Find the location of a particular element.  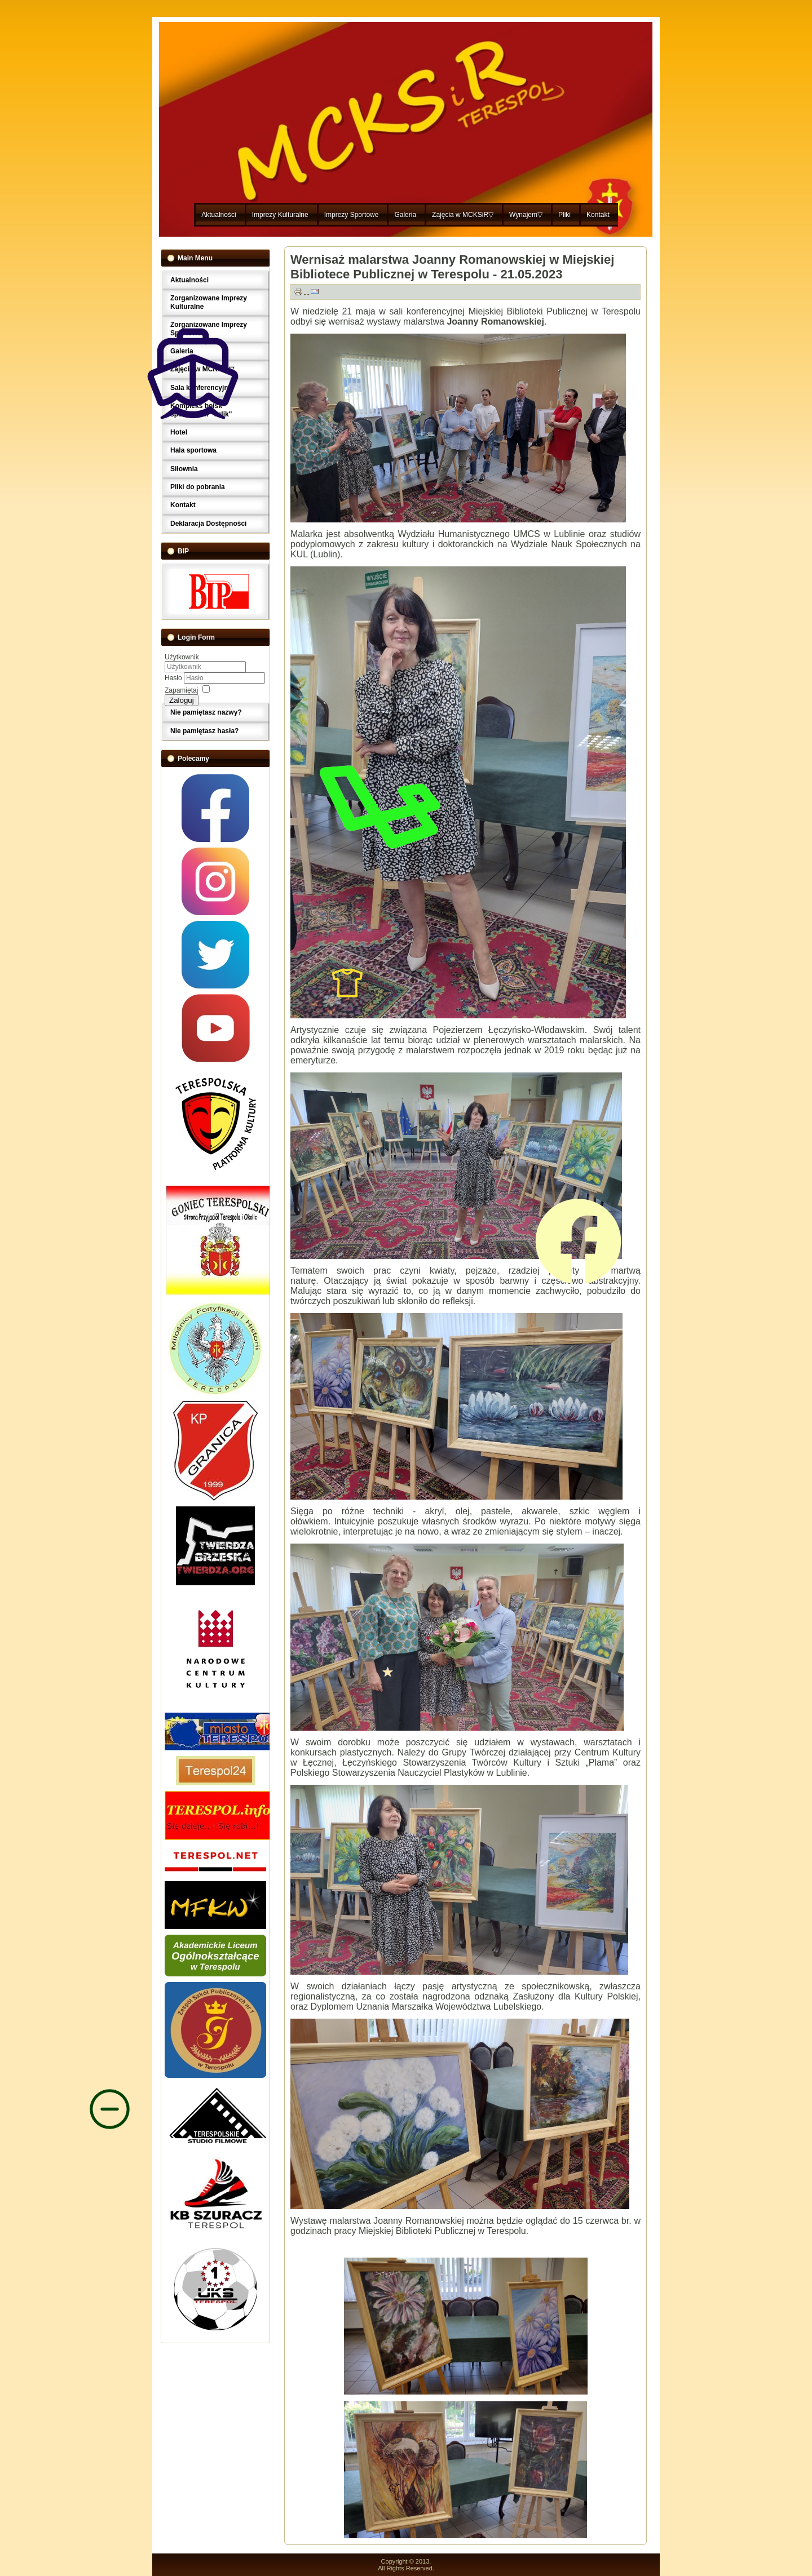

open Facebook app is located at coordinates (578, 1241).